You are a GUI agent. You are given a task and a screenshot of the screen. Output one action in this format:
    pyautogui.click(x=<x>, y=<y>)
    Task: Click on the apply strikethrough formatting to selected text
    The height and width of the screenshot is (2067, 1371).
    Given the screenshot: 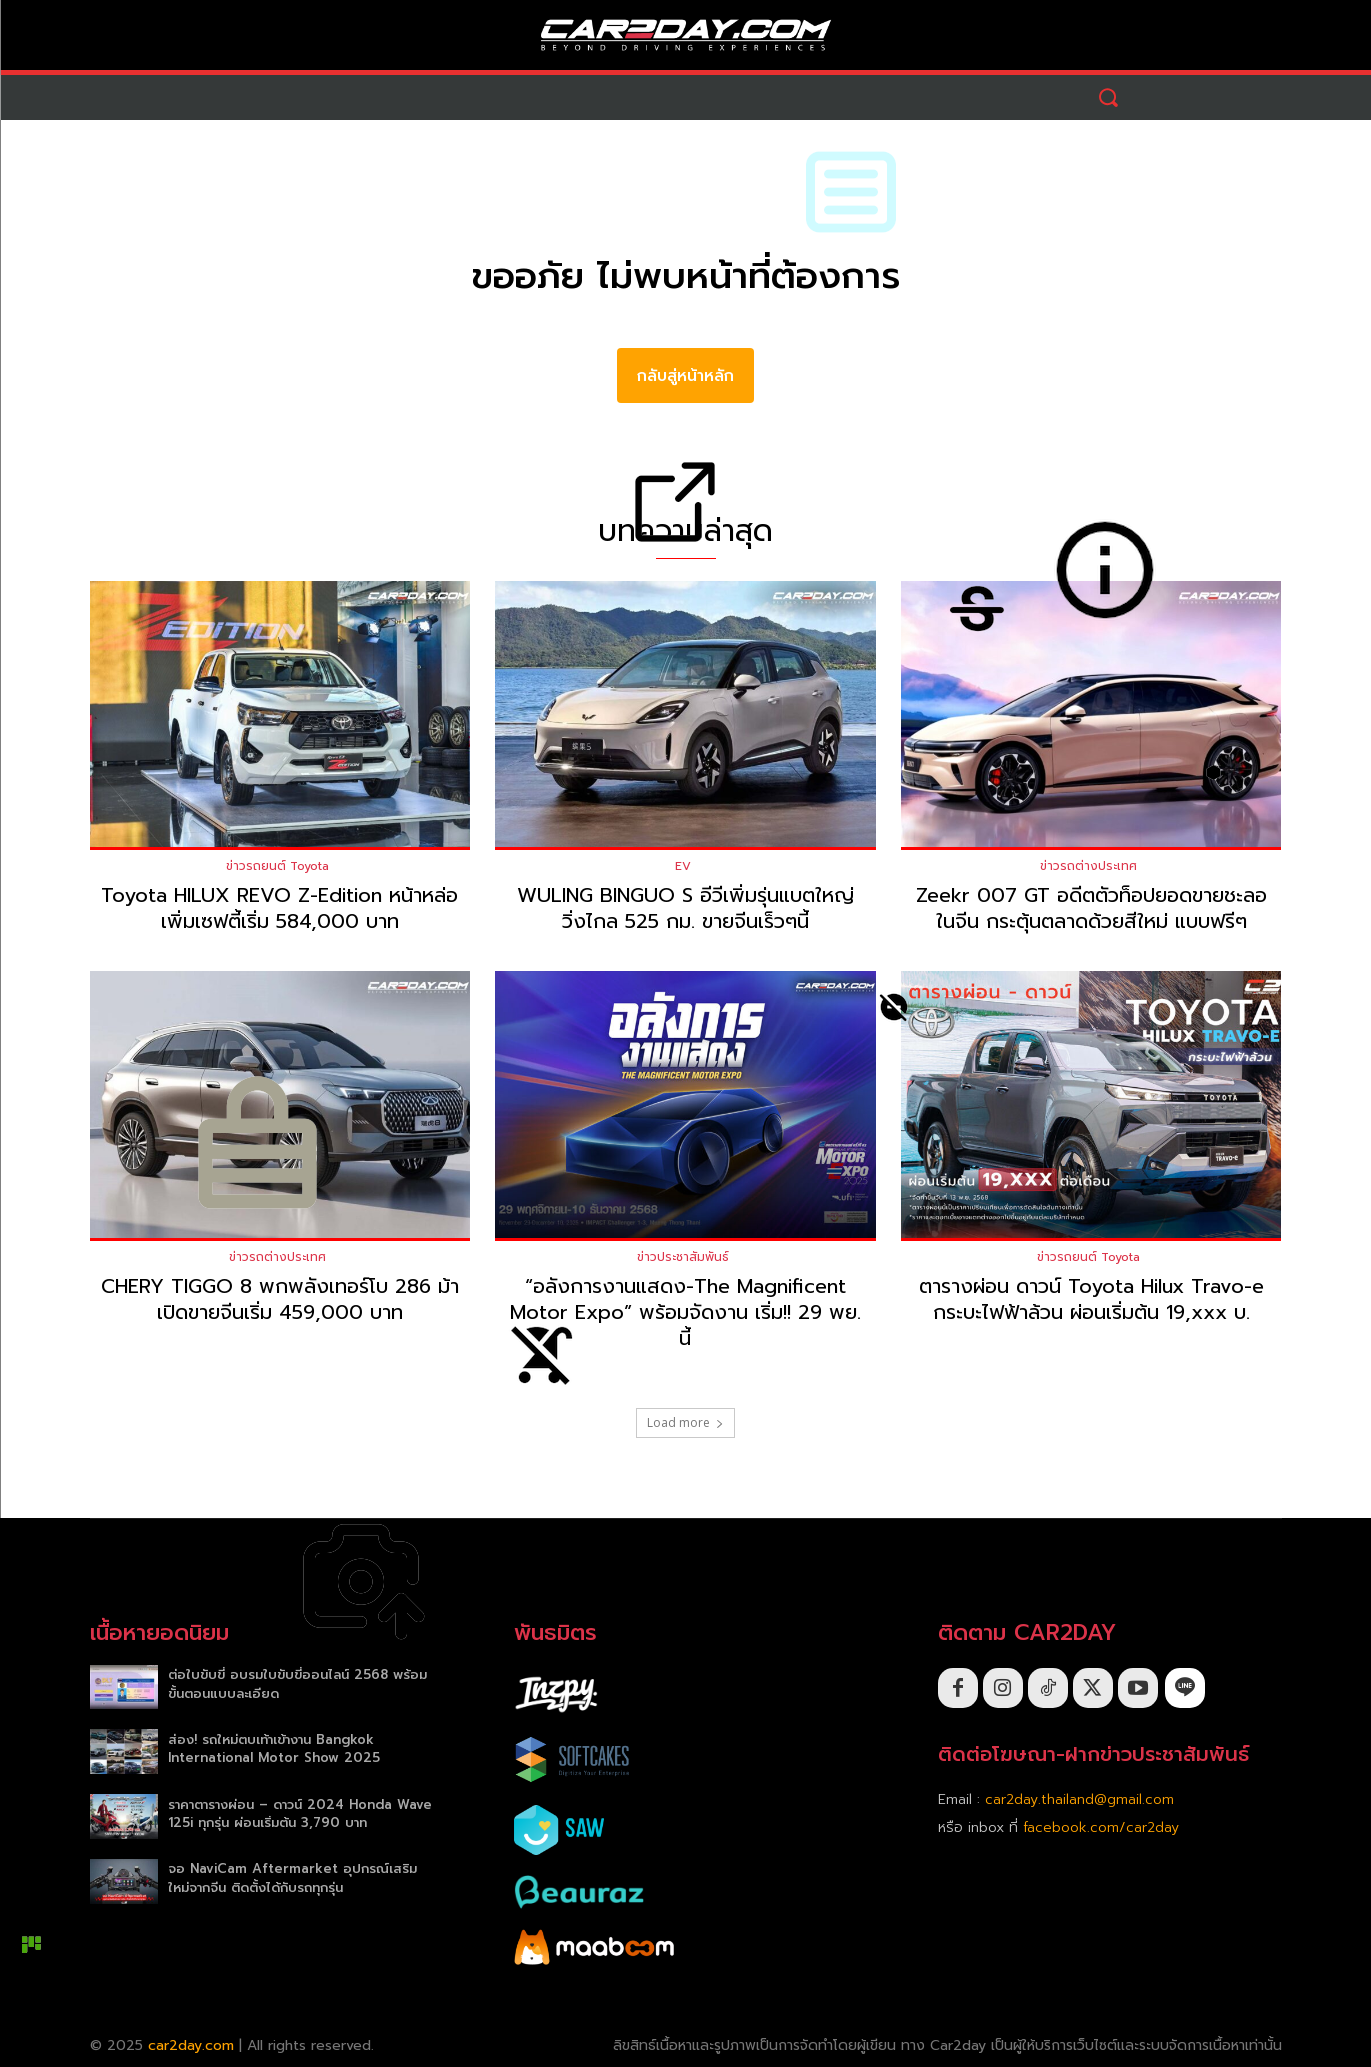 What is the action you would take?
    pyautogui.click(x=977, y=613)
    